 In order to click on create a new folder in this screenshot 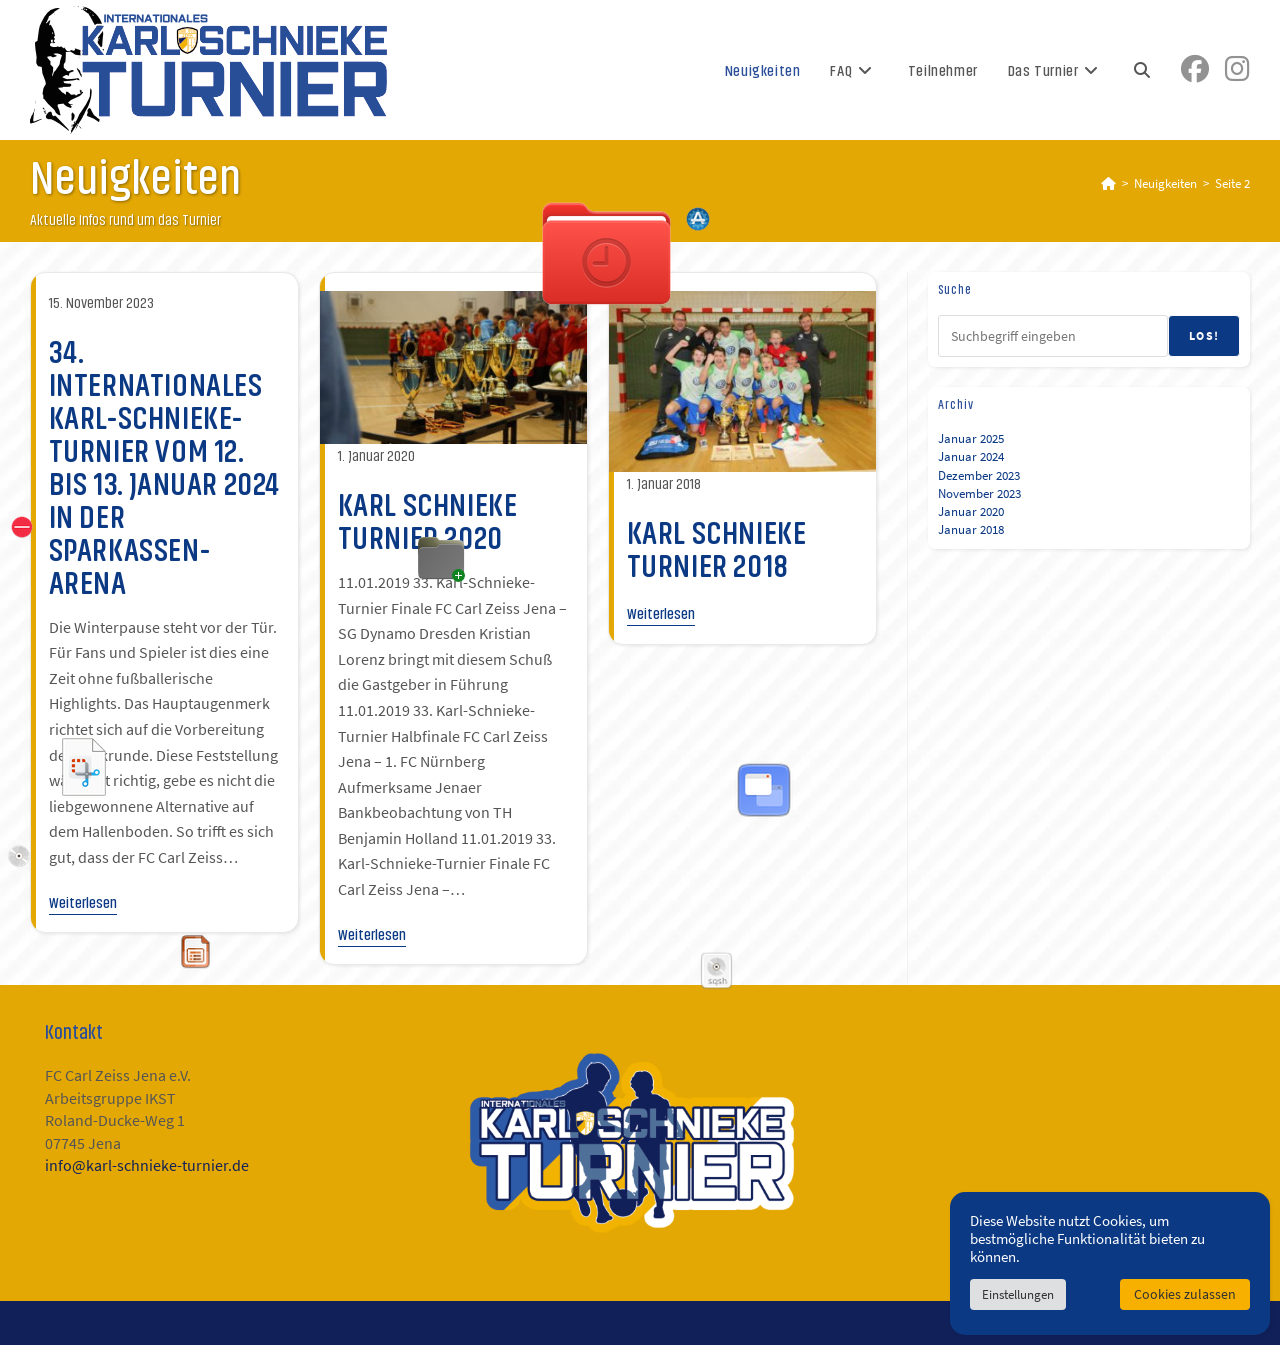, I will do `click(441, 558)`.